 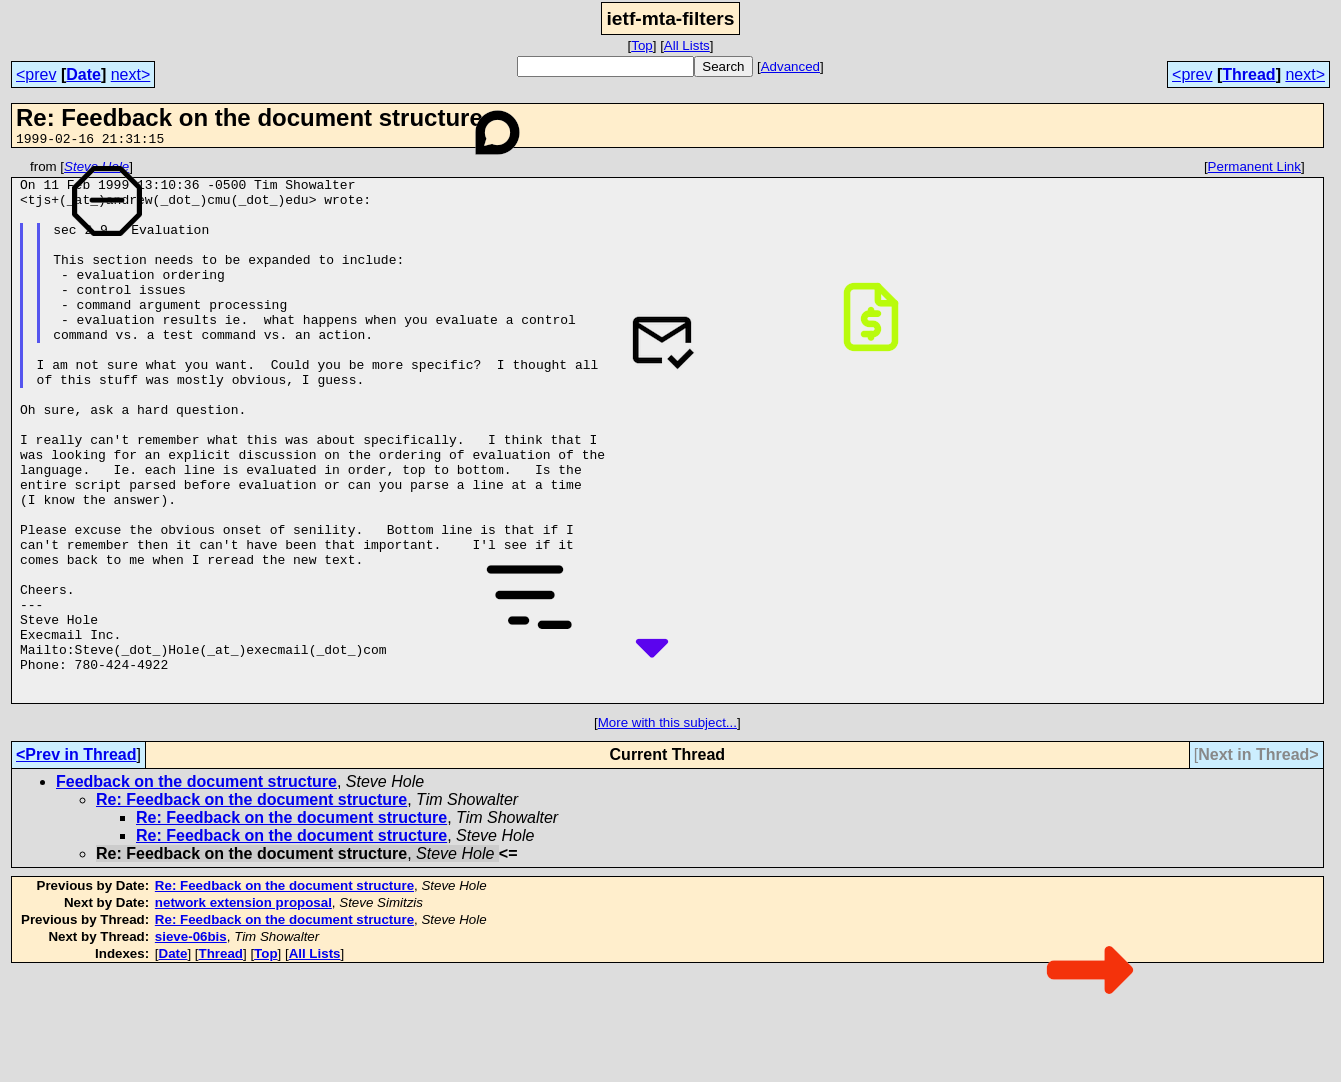 I want to click on view invoice or billing document, so click(x=871, y=317).